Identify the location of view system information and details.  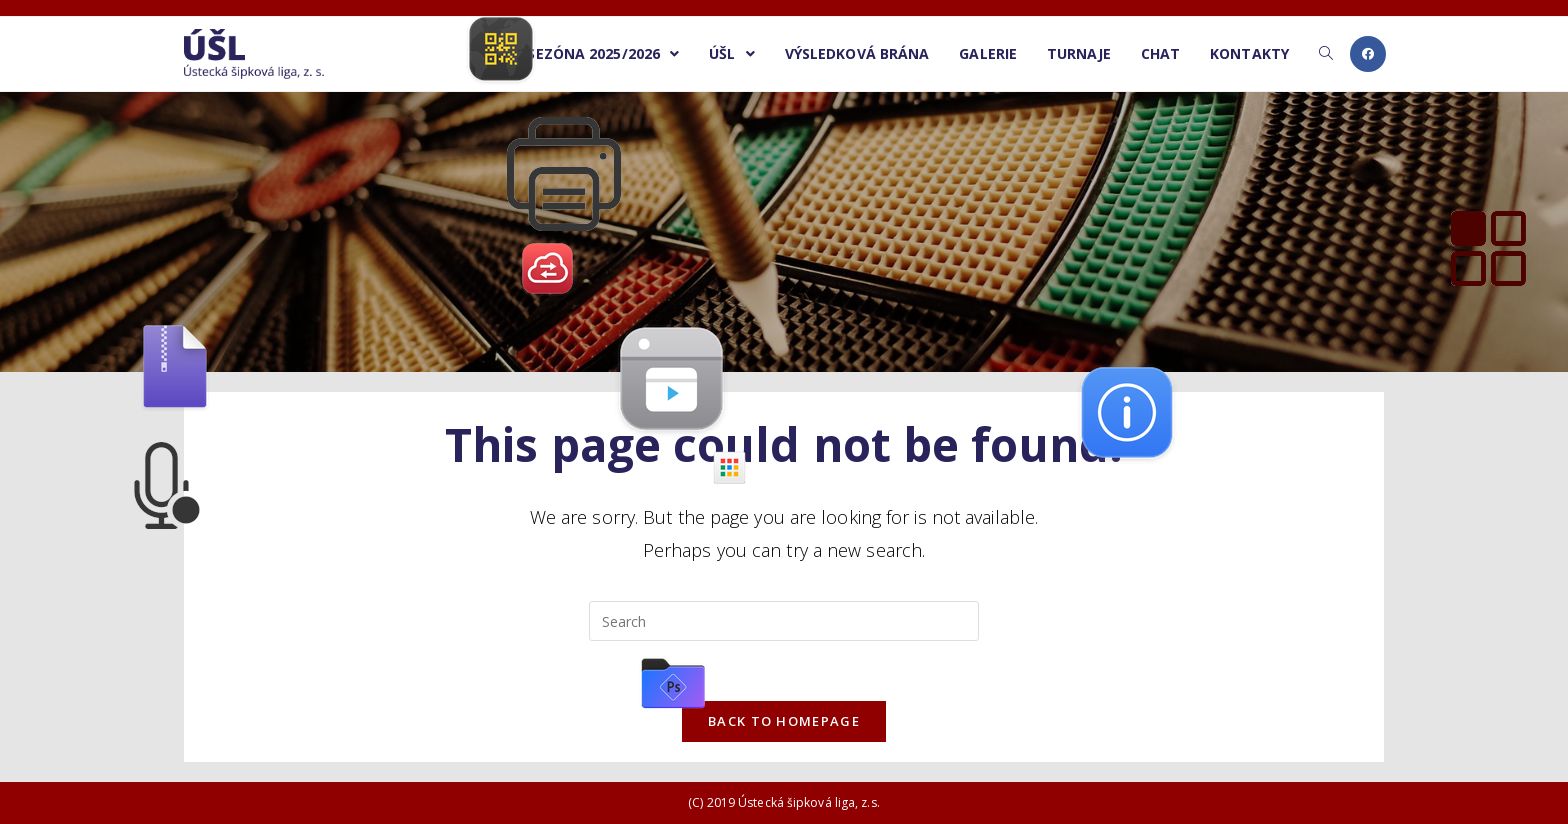
(1127, 414).